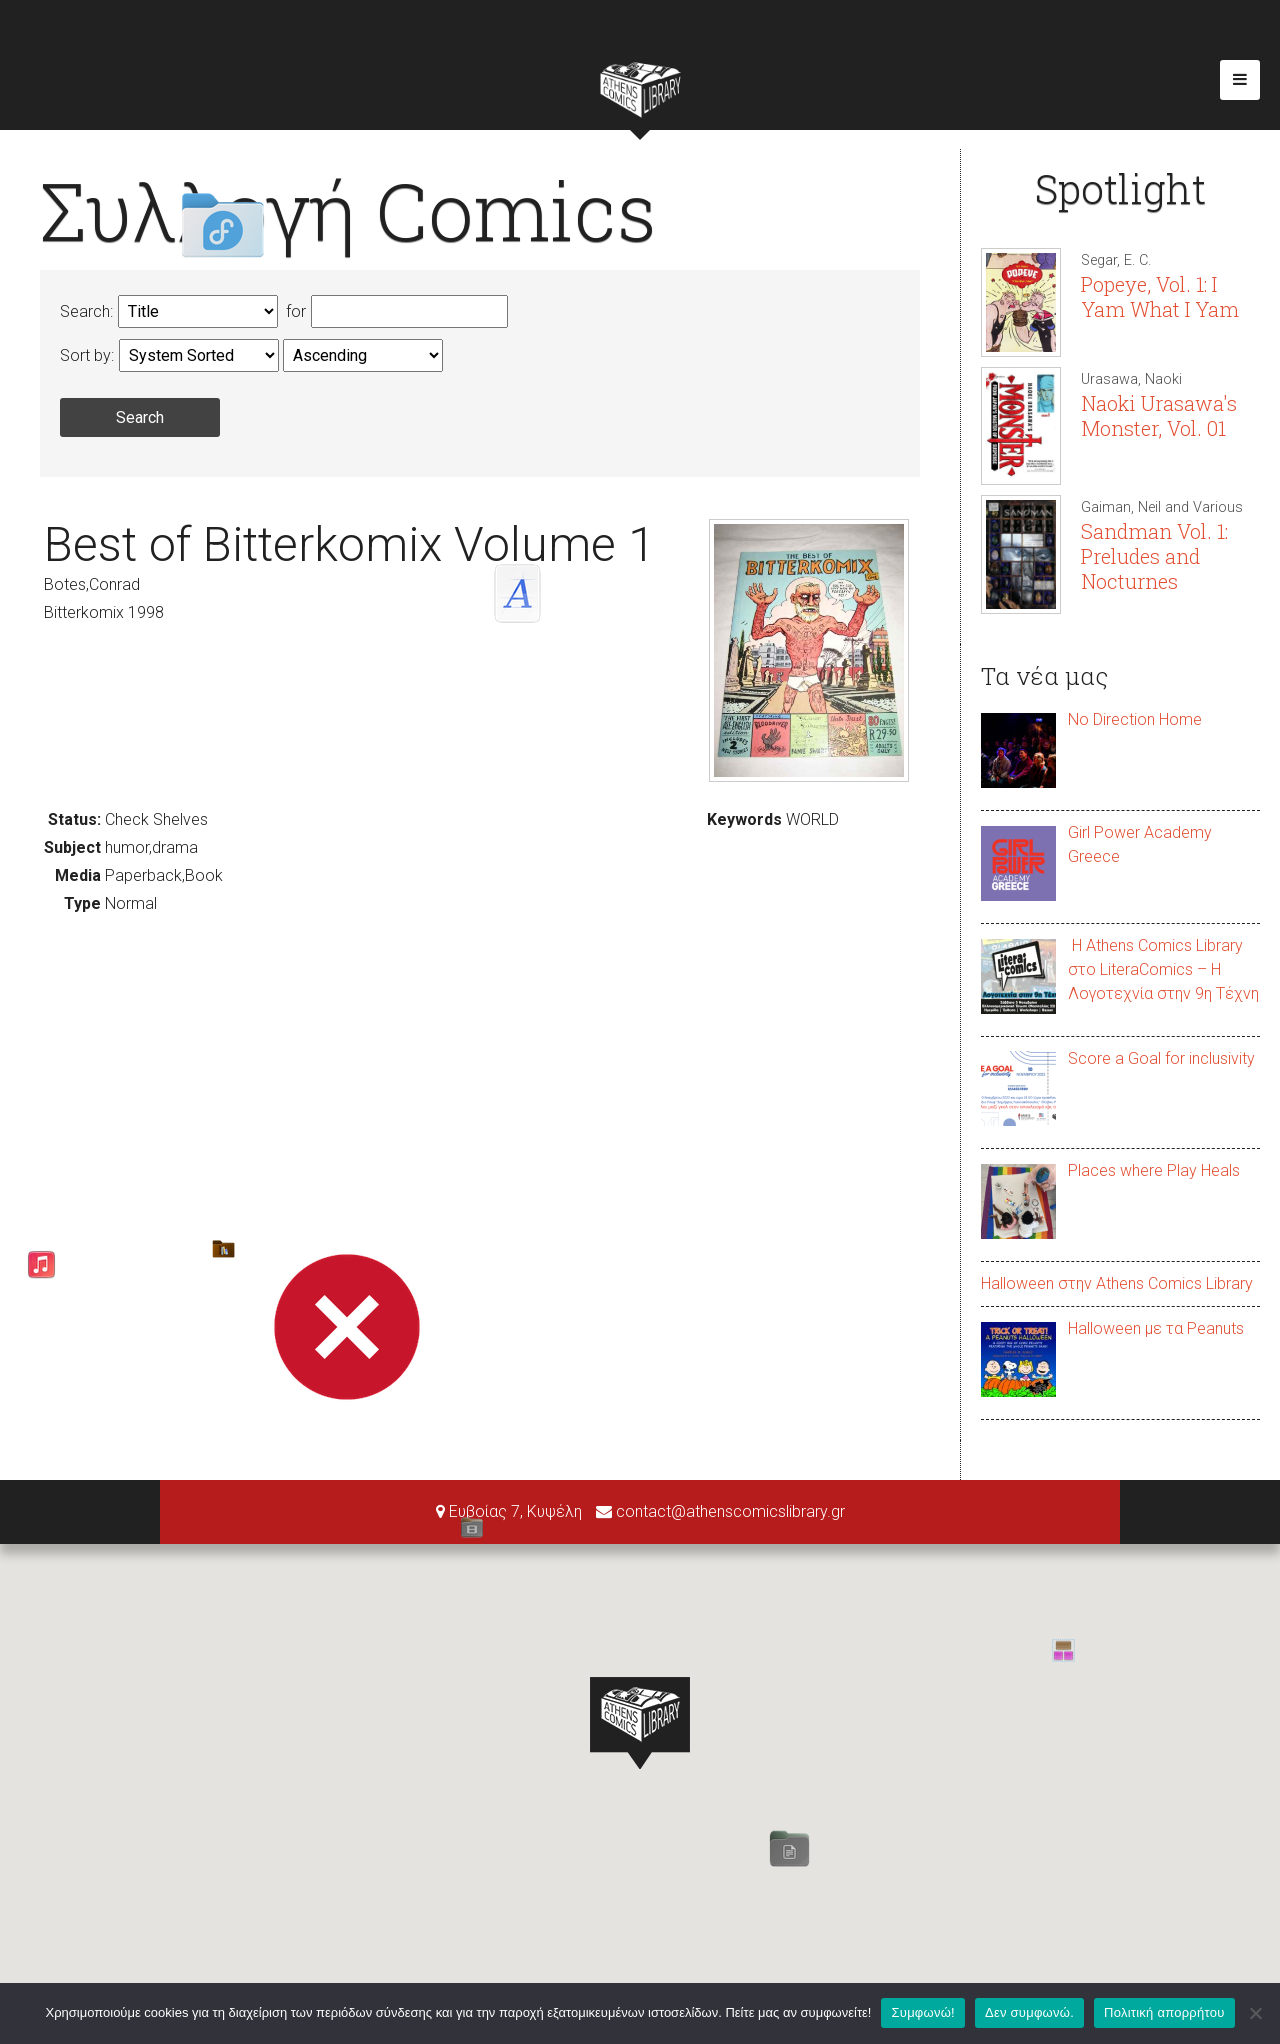 Image resolution: width=1280 pixels, height=2044 pixels. Describe the element at coordinates (789, 1848) in the screenshot. I see `open documents folder` at that location.